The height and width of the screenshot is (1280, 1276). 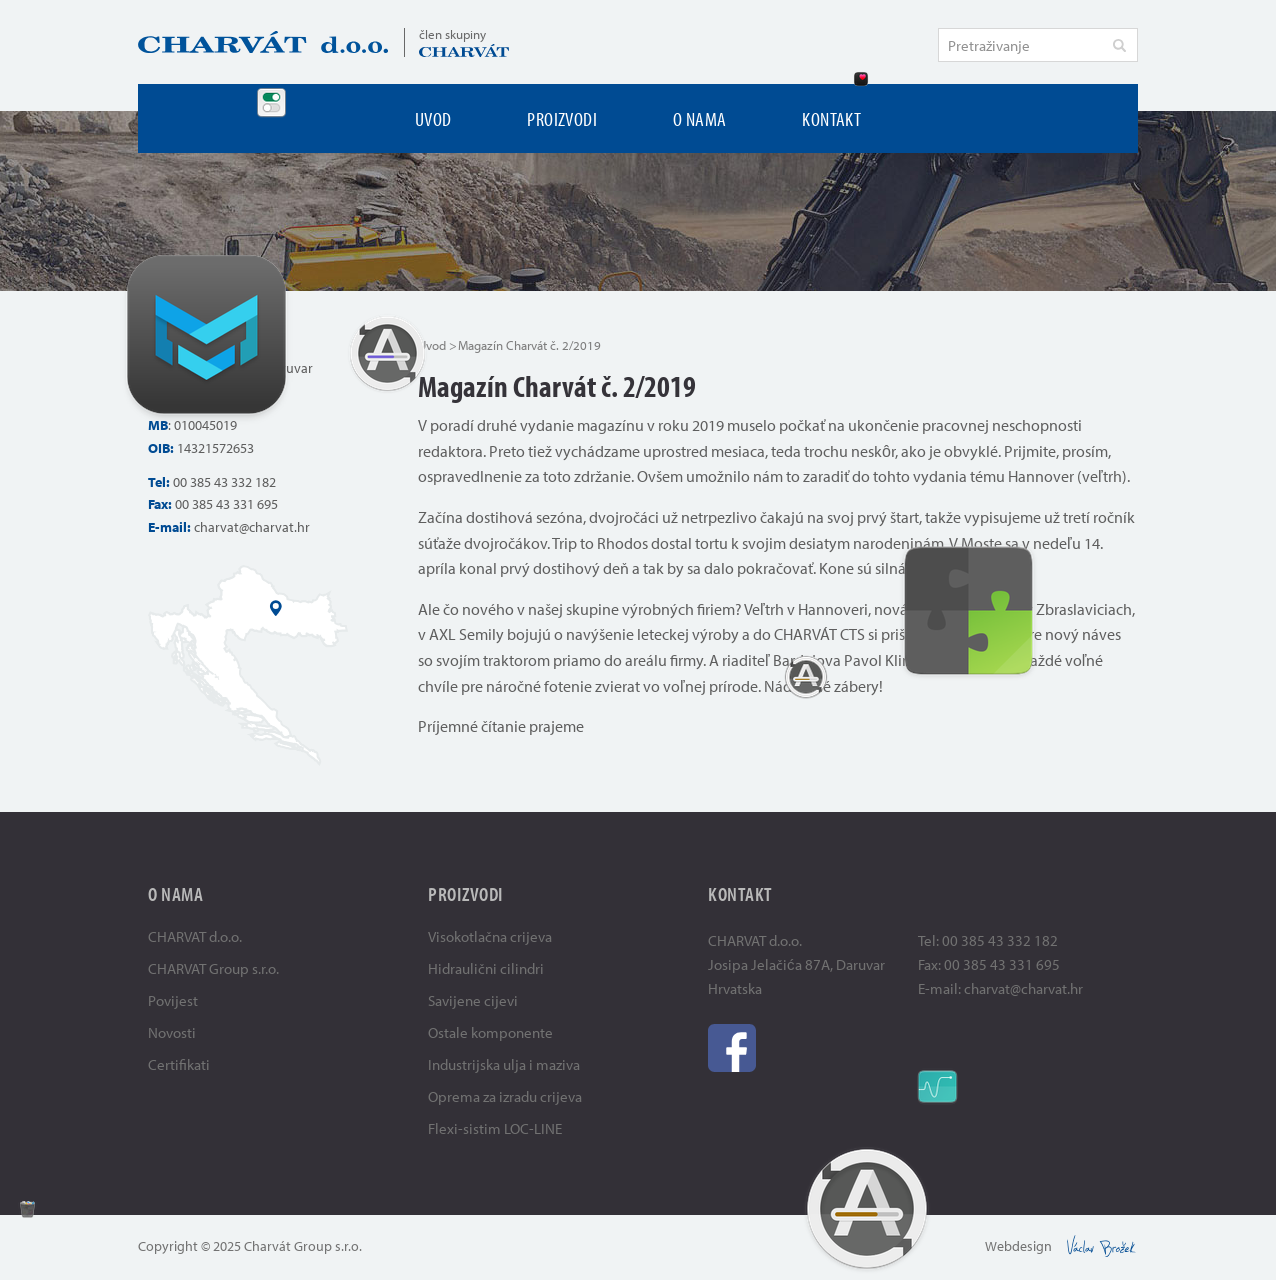 What do you see at coordinates (937, 1086) in the screenshot?
I see `open system resource monitor` at bounding box center [937, 1086].